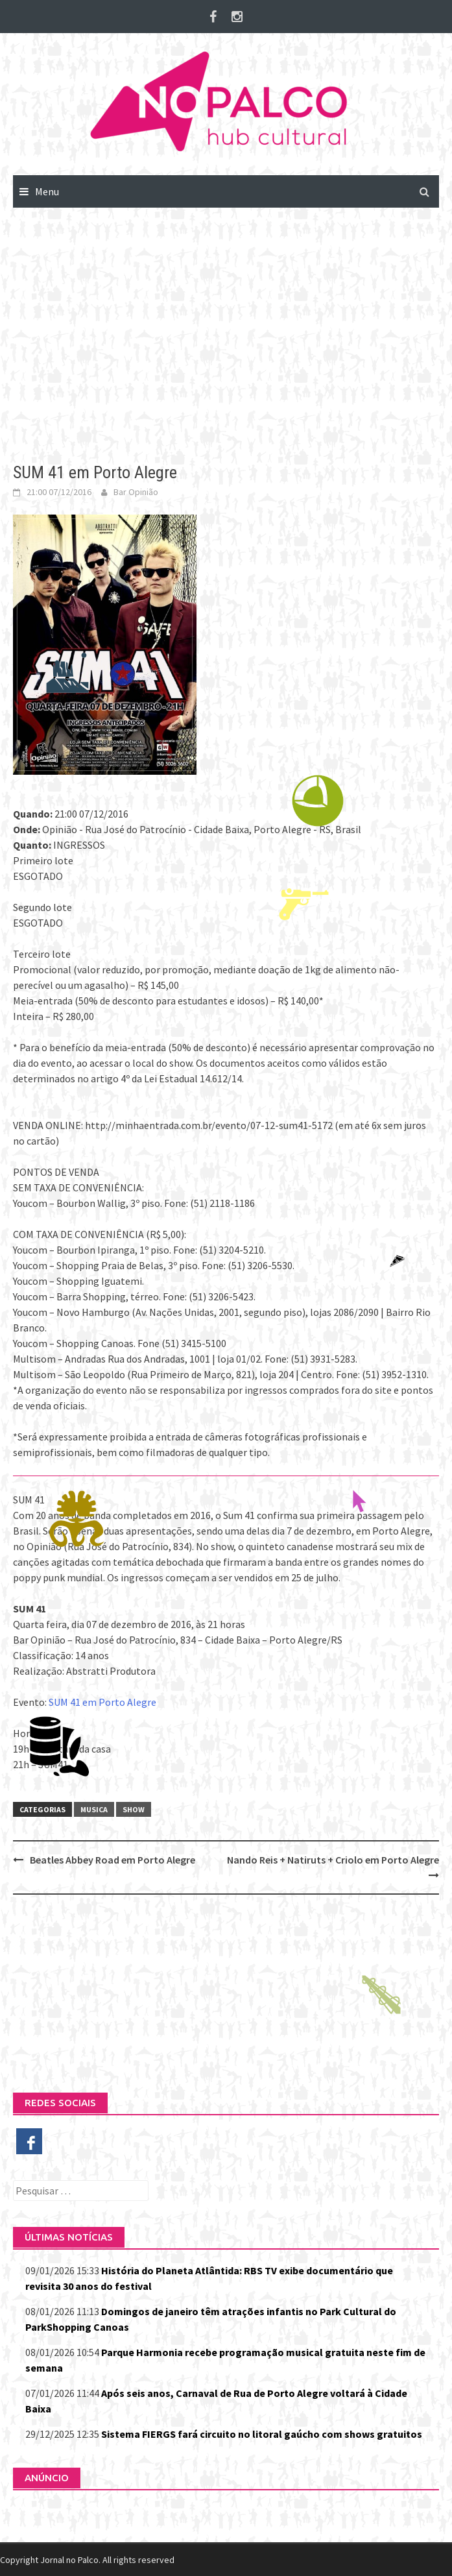 The image size is (452, 2576). What do you see at coordinates (318, 801) in the screenshot?
I see `view planetary or geological core details` at bounding box center [318, 801].